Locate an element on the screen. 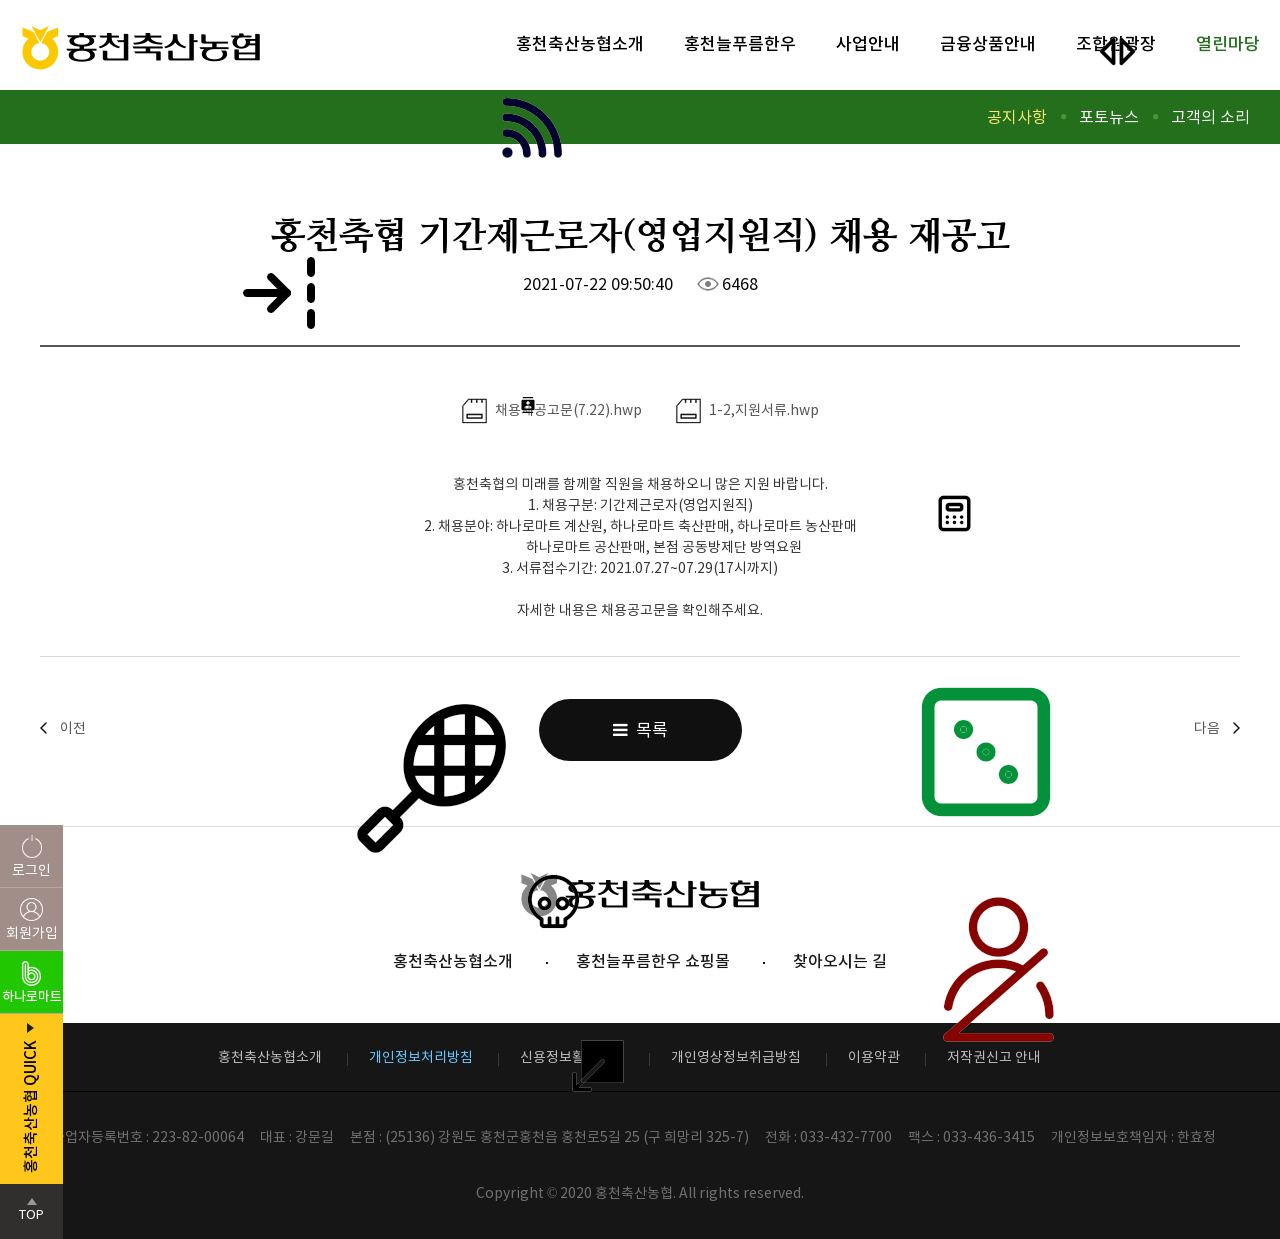  access tennis or racquet sports activities is located at coordinates (429, 781).